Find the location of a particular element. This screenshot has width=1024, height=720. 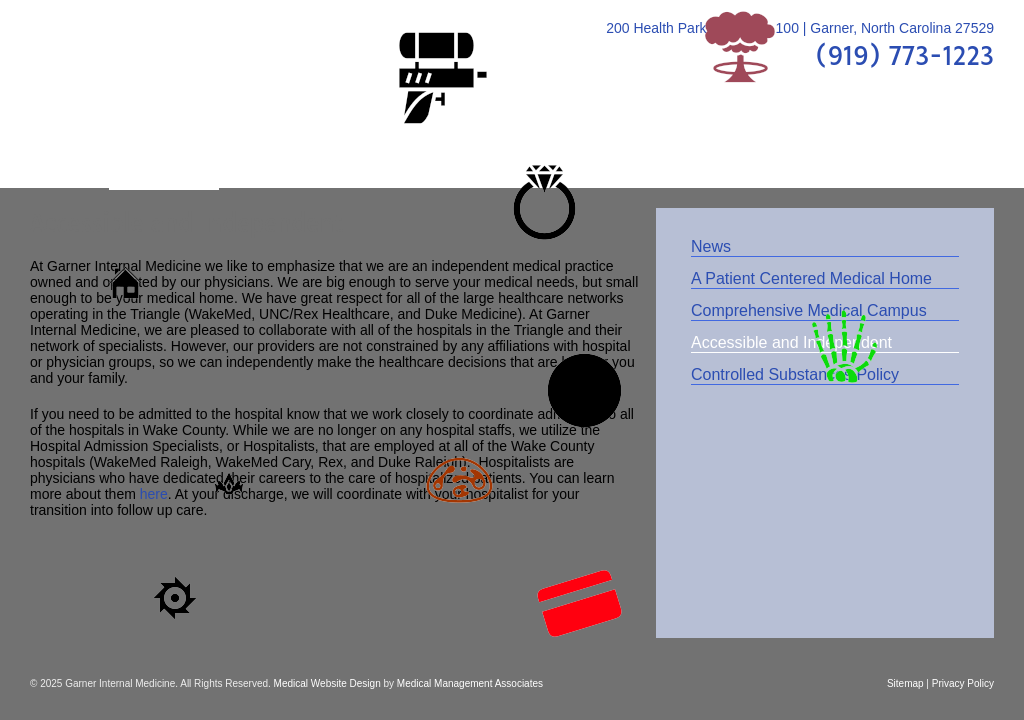

skeleton or undead enemy type indicator is located at coordinates (844, 346).